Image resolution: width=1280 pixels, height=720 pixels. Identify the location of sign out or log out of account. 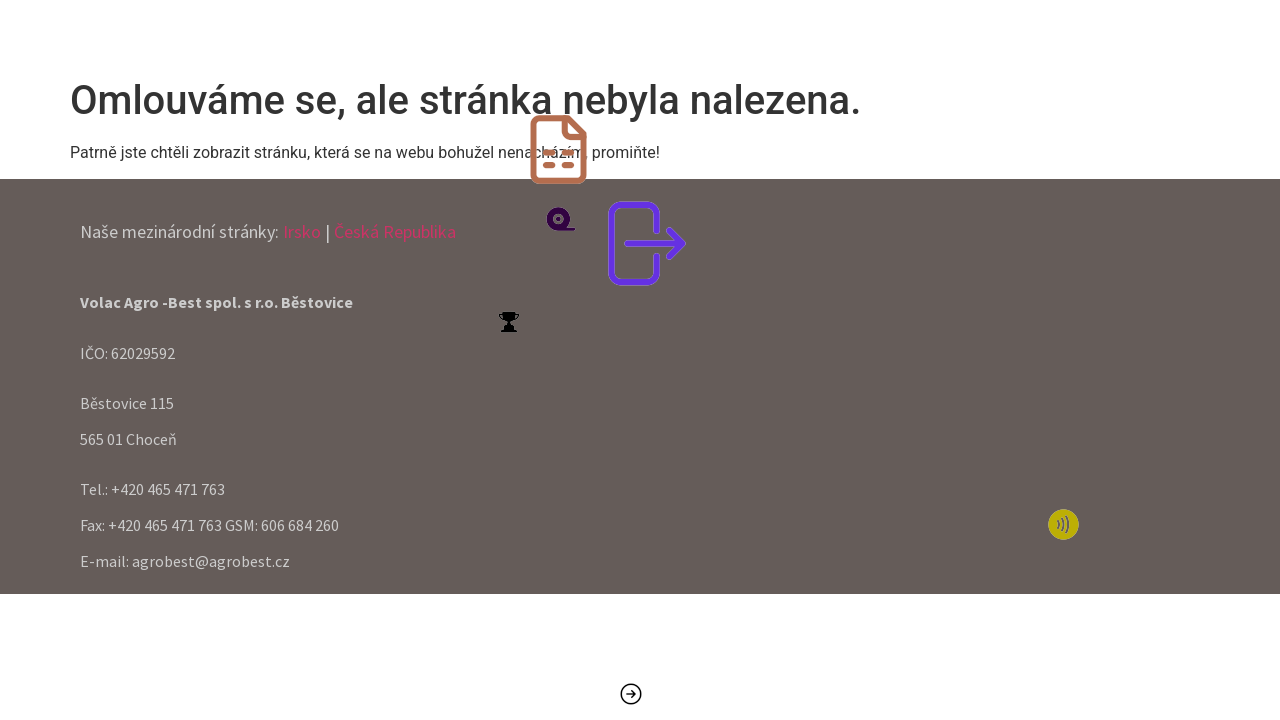
(640, 243).